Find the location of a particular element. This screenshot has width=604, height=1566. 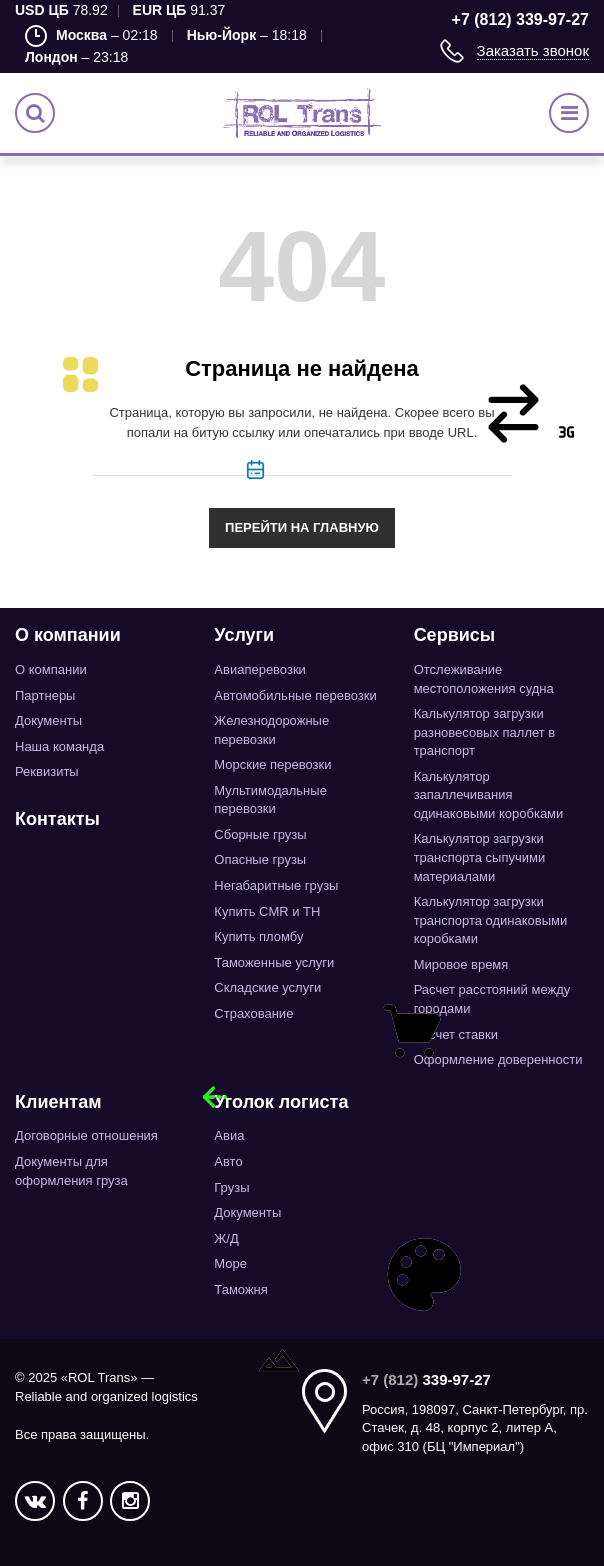

indicates 3G mobile network connection is located at coordinates (567, 432).